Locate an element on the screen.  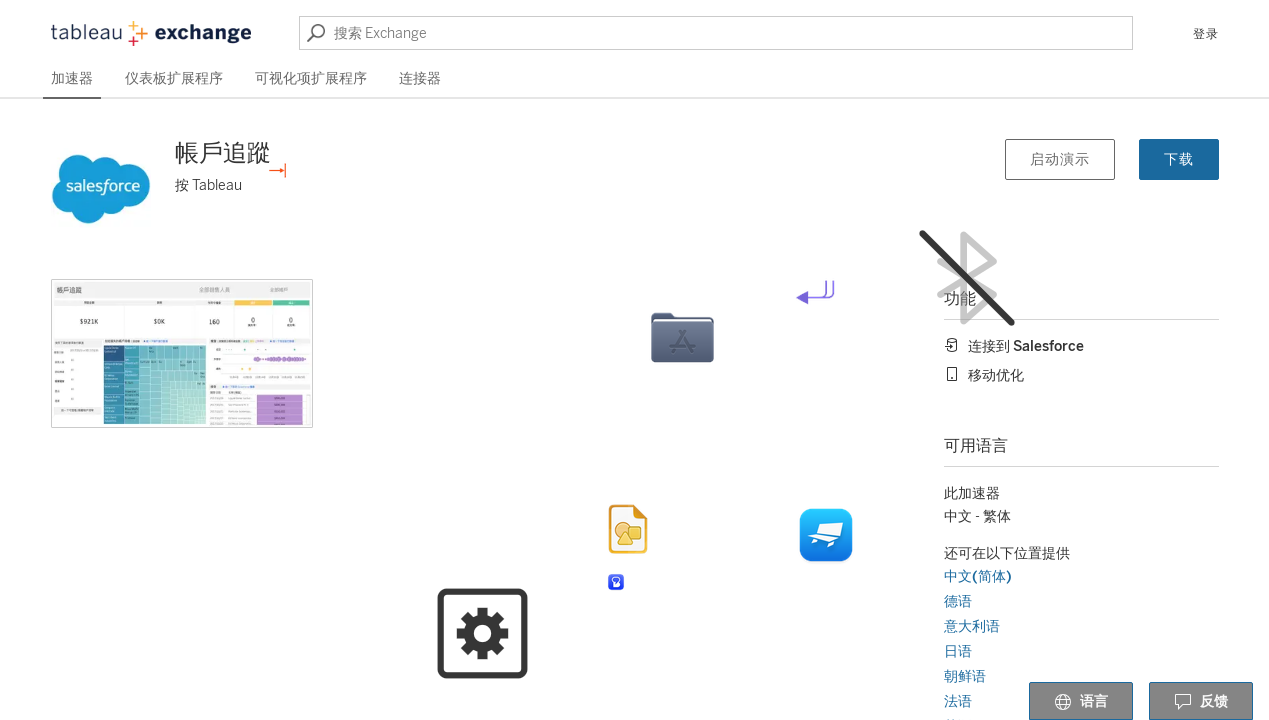
go to the last item or page is located at coordinates (277, 170).